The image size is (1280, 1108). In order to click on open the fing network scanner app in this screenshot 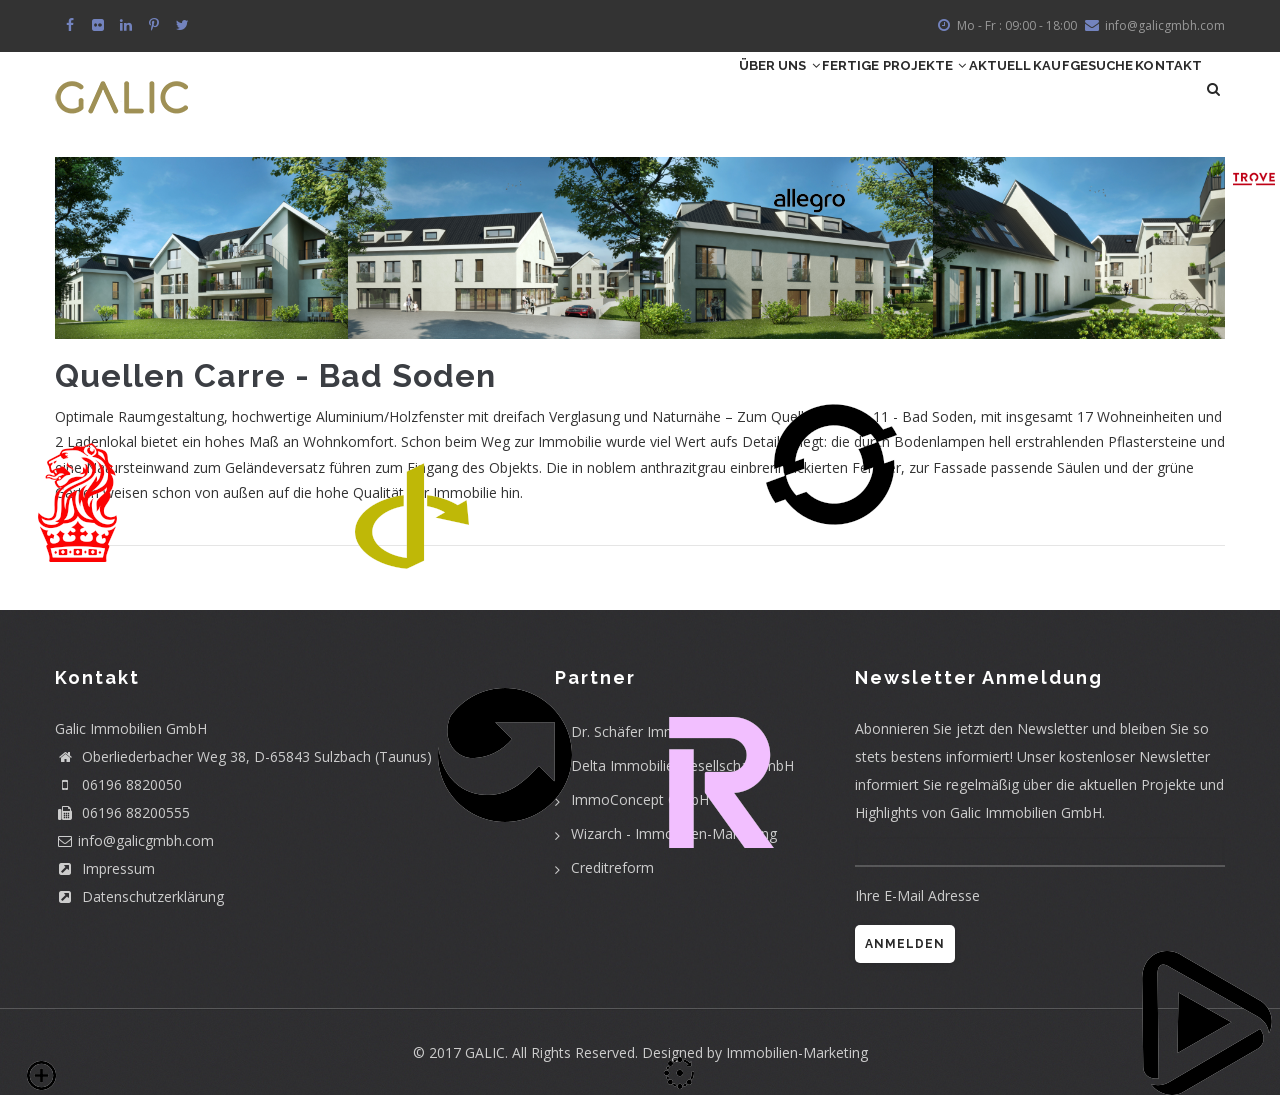, I will do `click(679, 1073)`.